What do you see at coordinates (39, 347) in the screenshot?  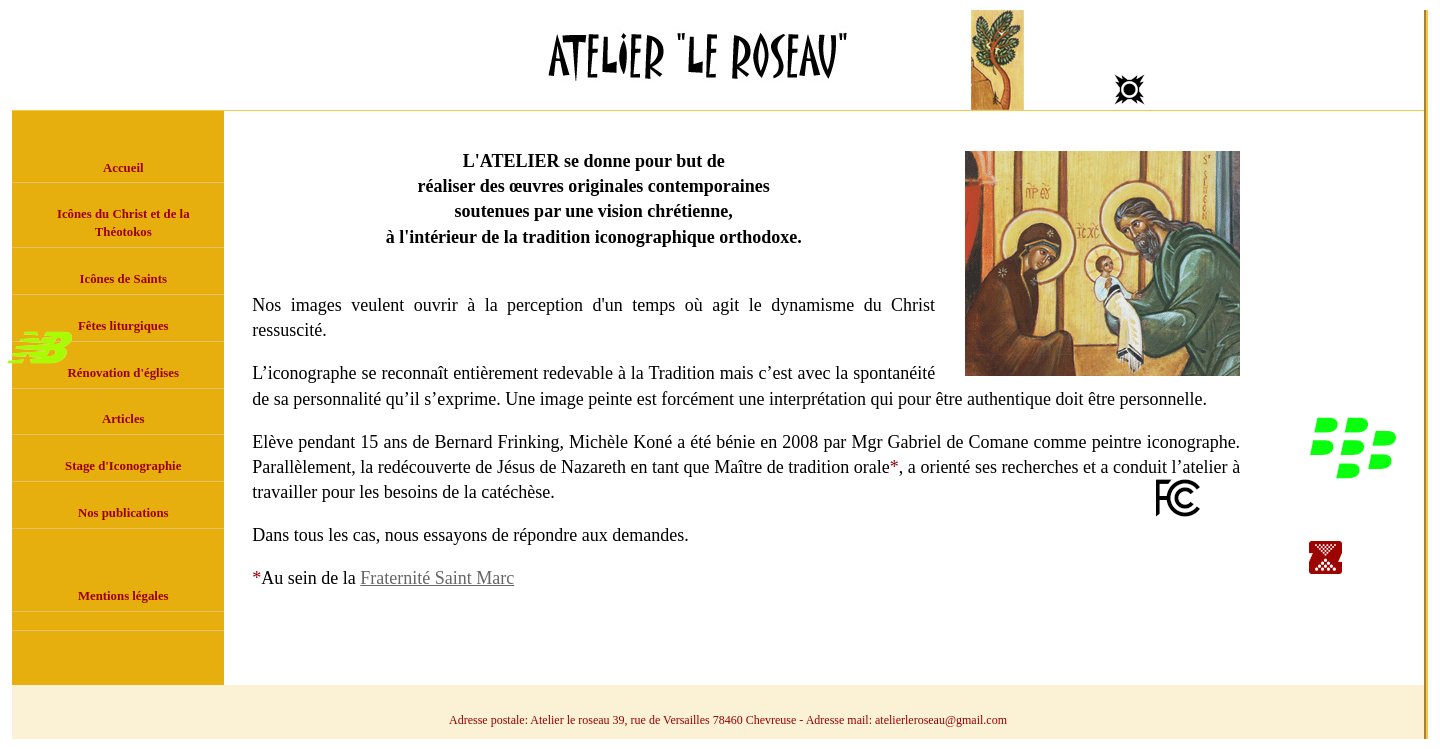 I see `New Balance brand logo` at bounding box center [39, 347].